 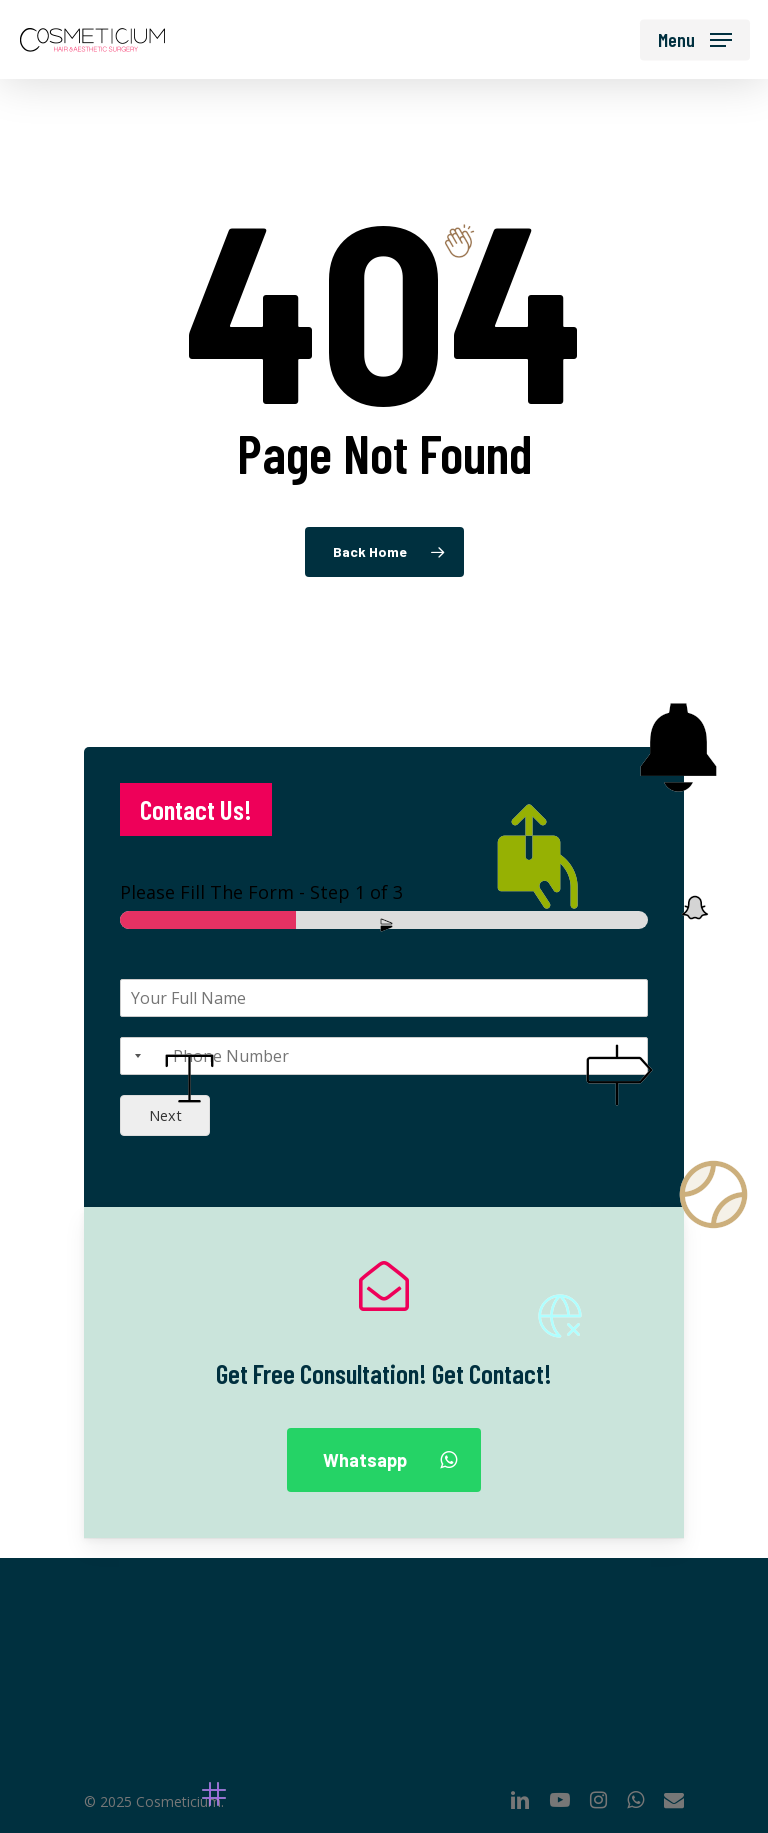 I want to click on deposit or submit an item, so click(x=532, y=856).